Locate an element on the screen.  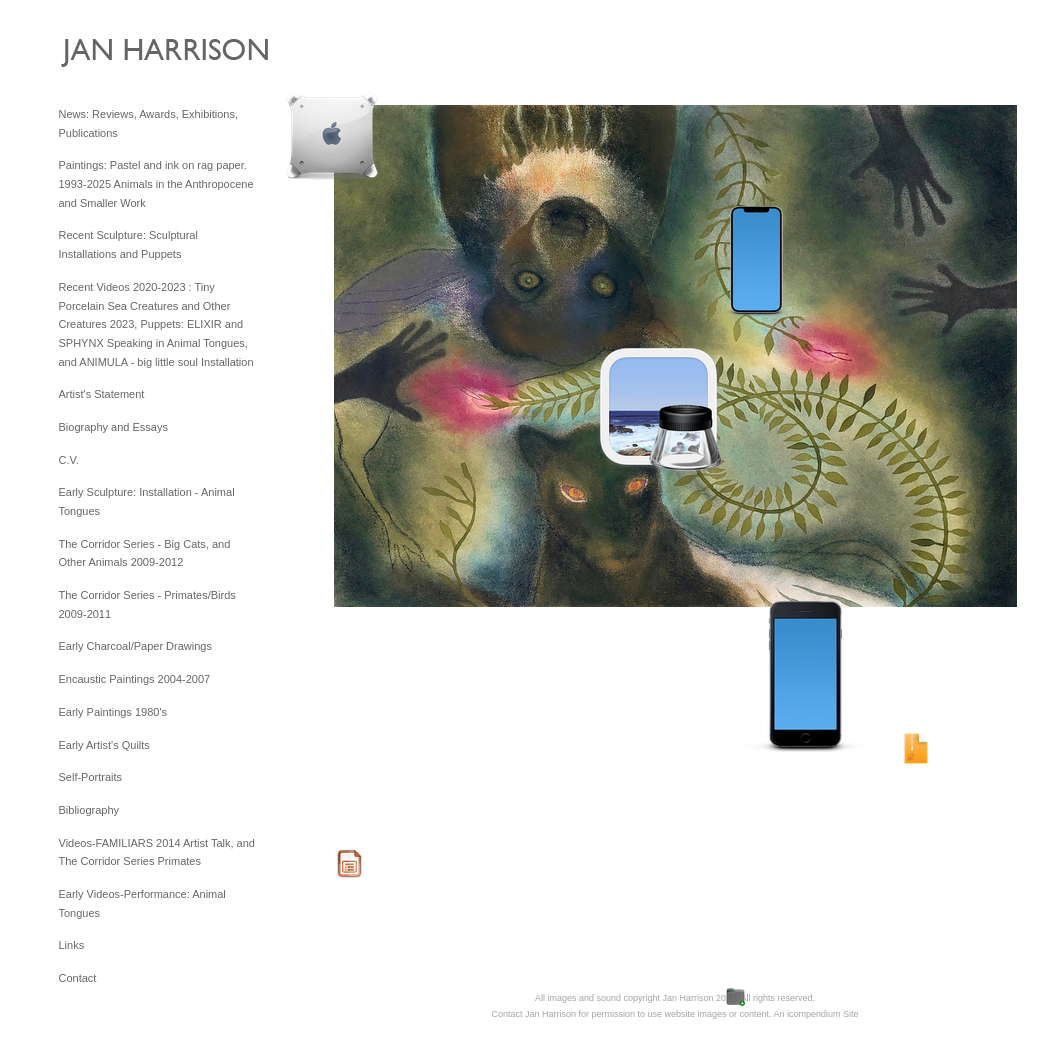
open a presentation template file is located at coordinates (349, 863).